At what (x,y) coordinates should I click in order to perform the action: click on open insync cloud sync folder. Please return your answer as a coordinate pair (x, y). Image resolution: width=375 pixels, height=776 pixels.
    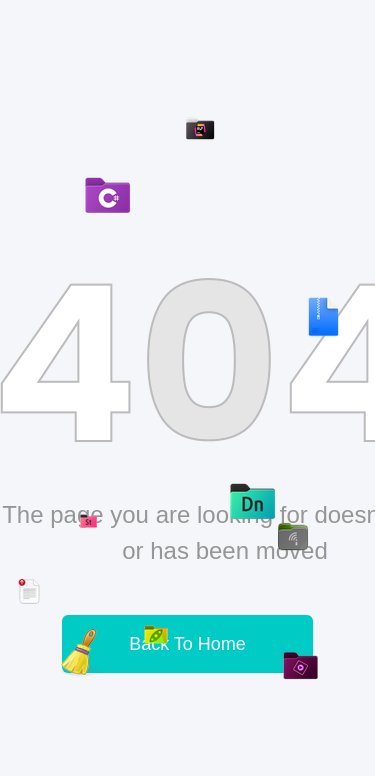
    Looking at the image, I should click on (293, 536).